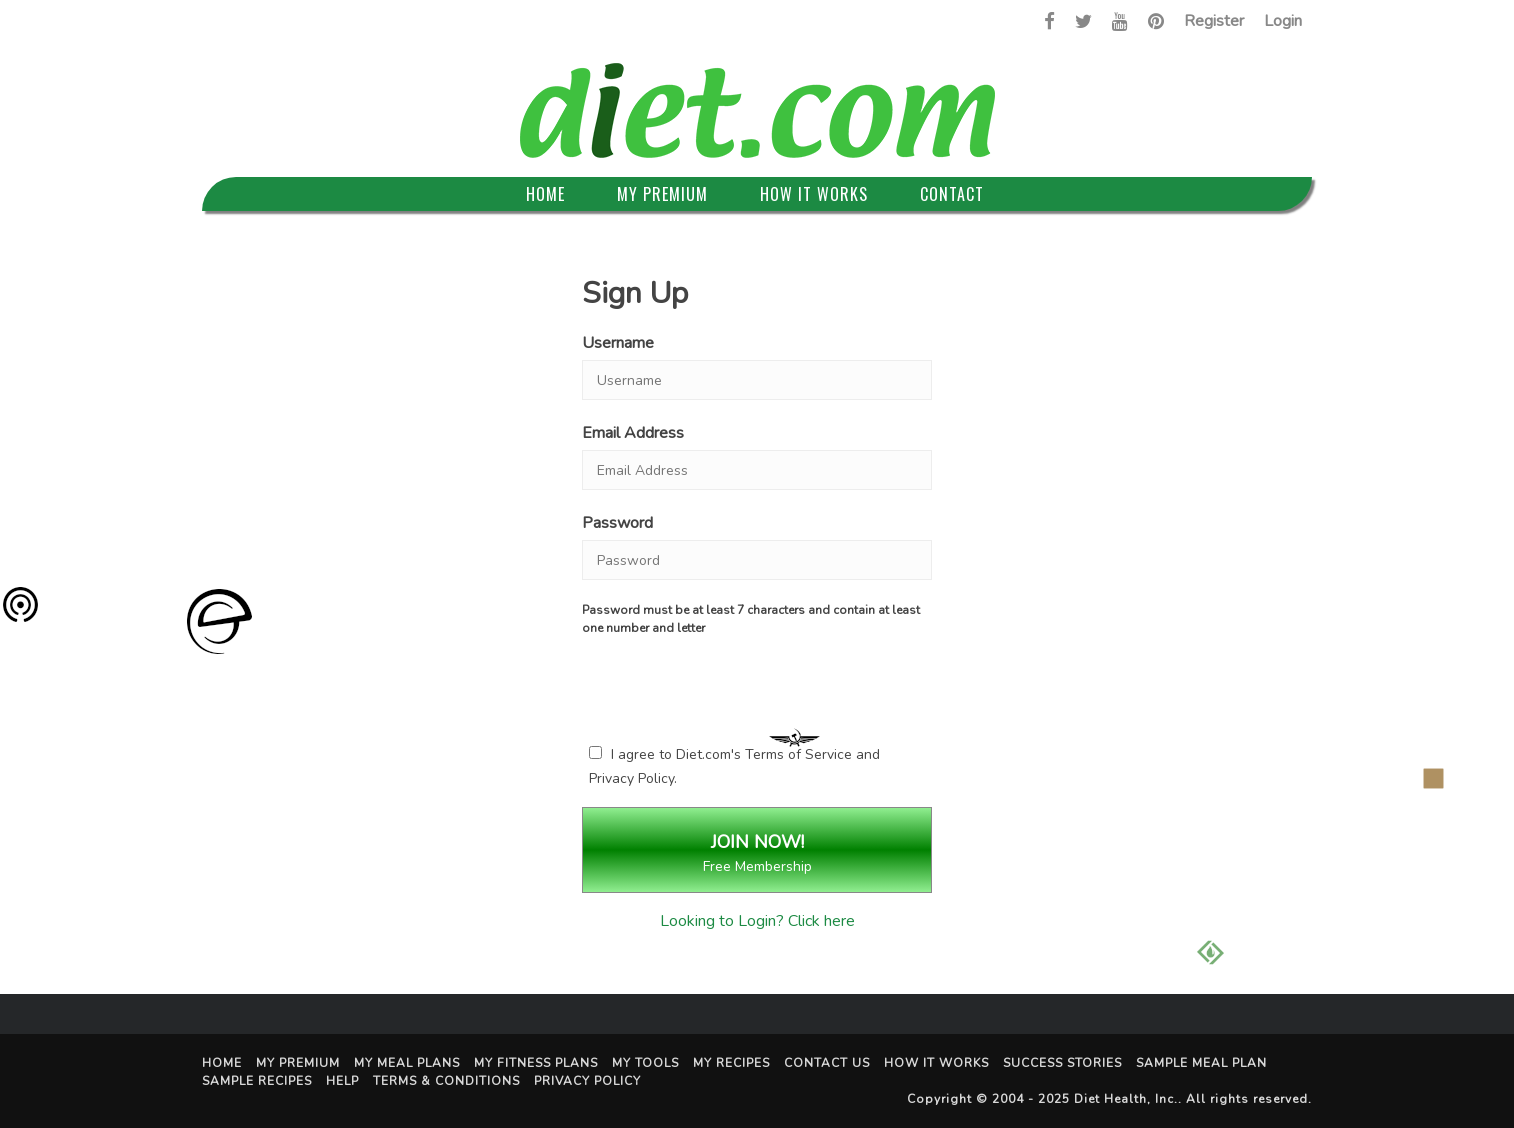  I want to click on visit sourceforge website, so click(1210, 952).